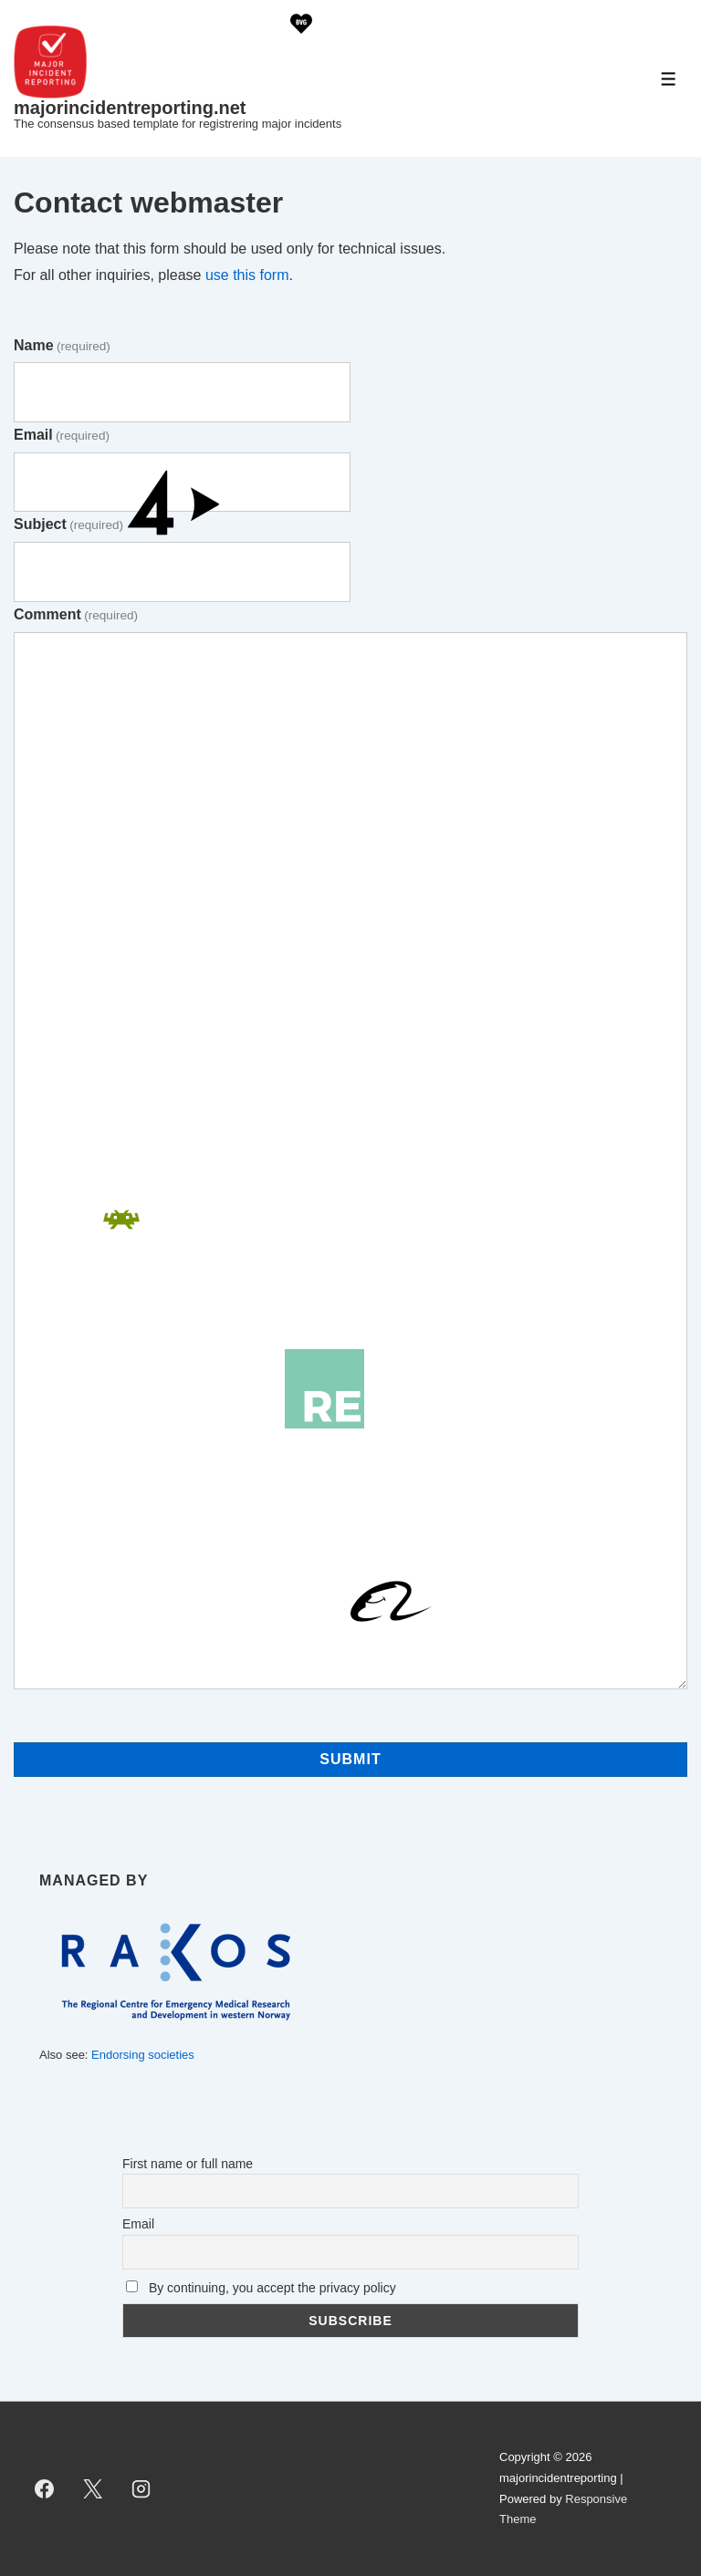  Describe the element at coordinates (324, 1388) in the screenshot. I see `reason programming language logo` at that location.